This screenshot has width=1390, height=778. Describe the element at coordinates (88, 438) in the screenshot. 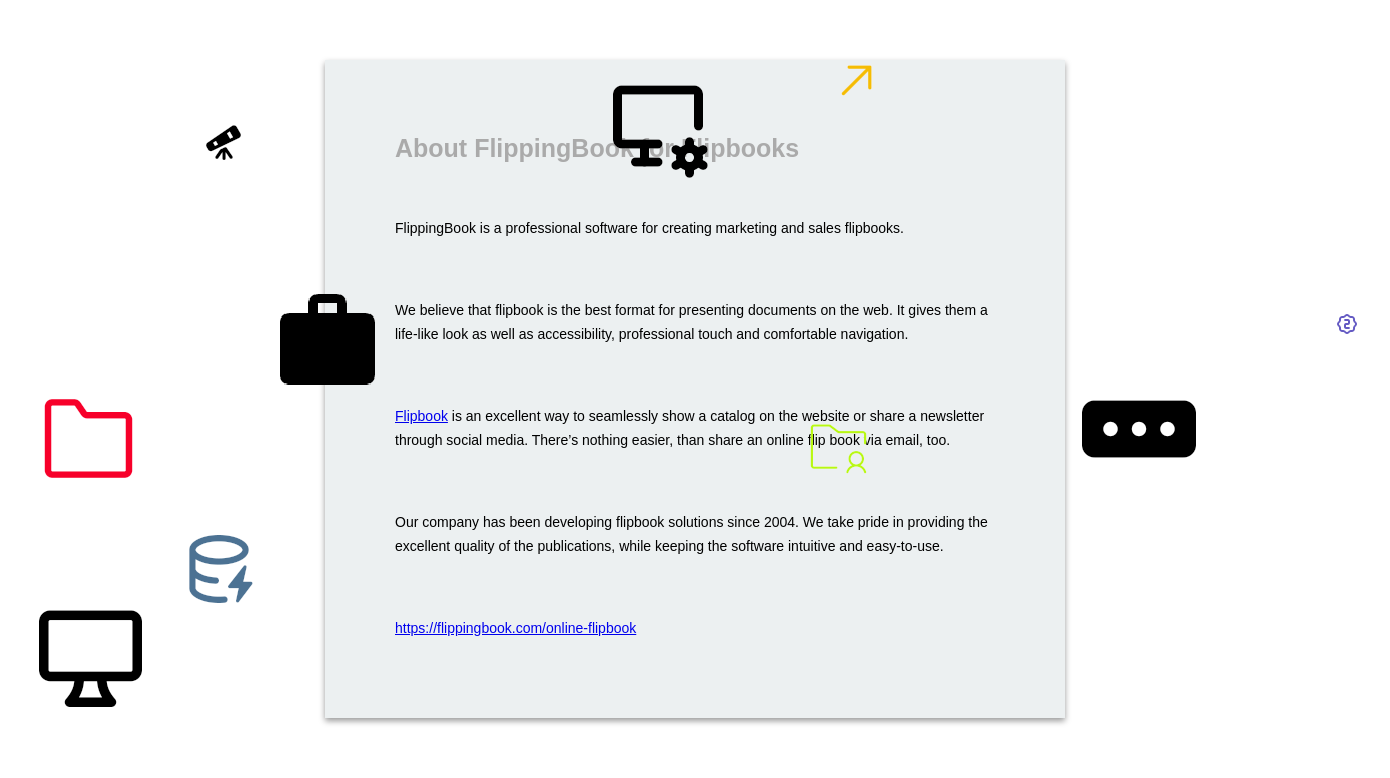

I see `open folder or directory` at that location.